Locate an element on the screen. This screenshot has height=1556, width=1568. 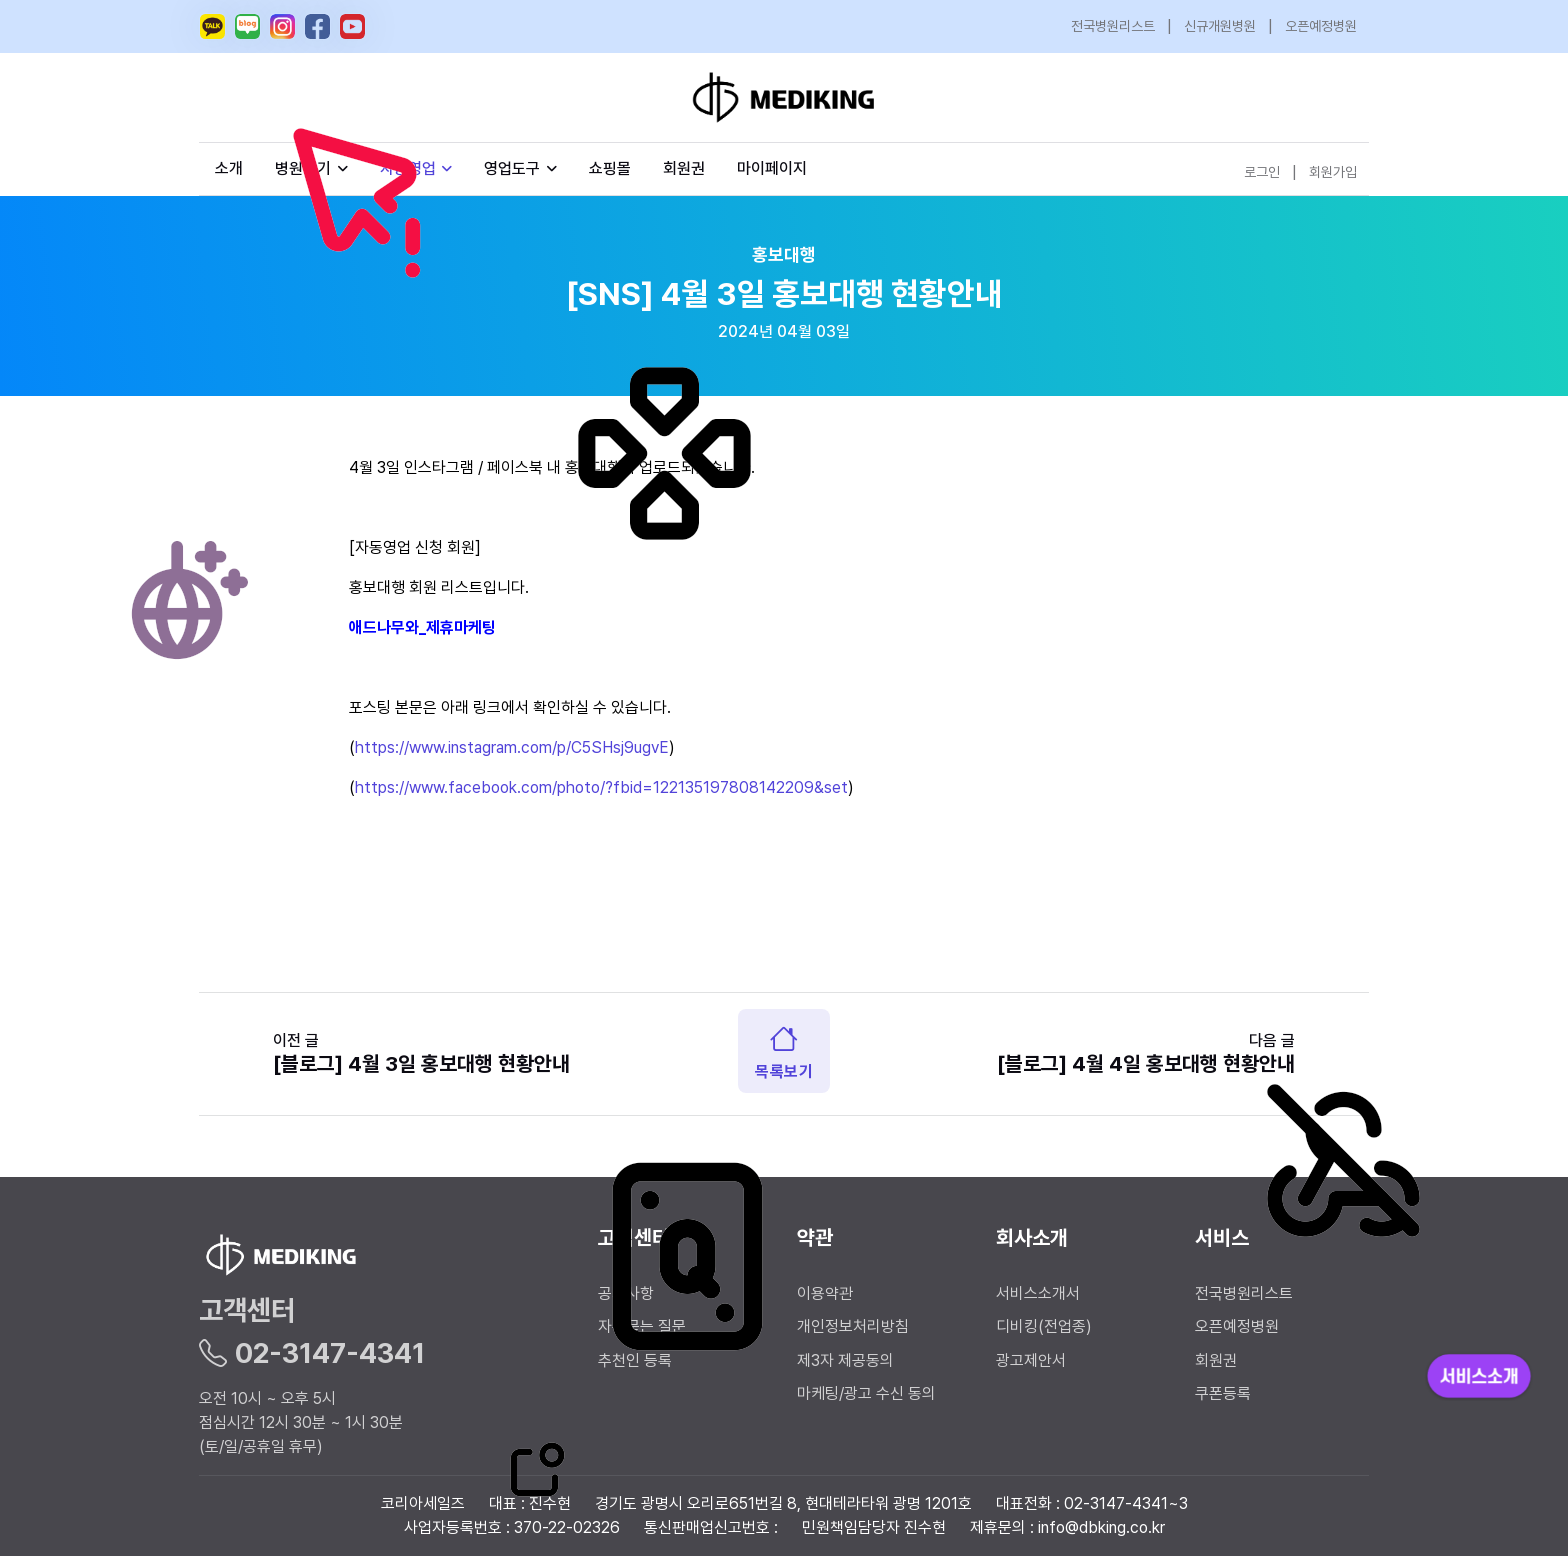
access party or celebration mode is located at coordinates (185, 602).